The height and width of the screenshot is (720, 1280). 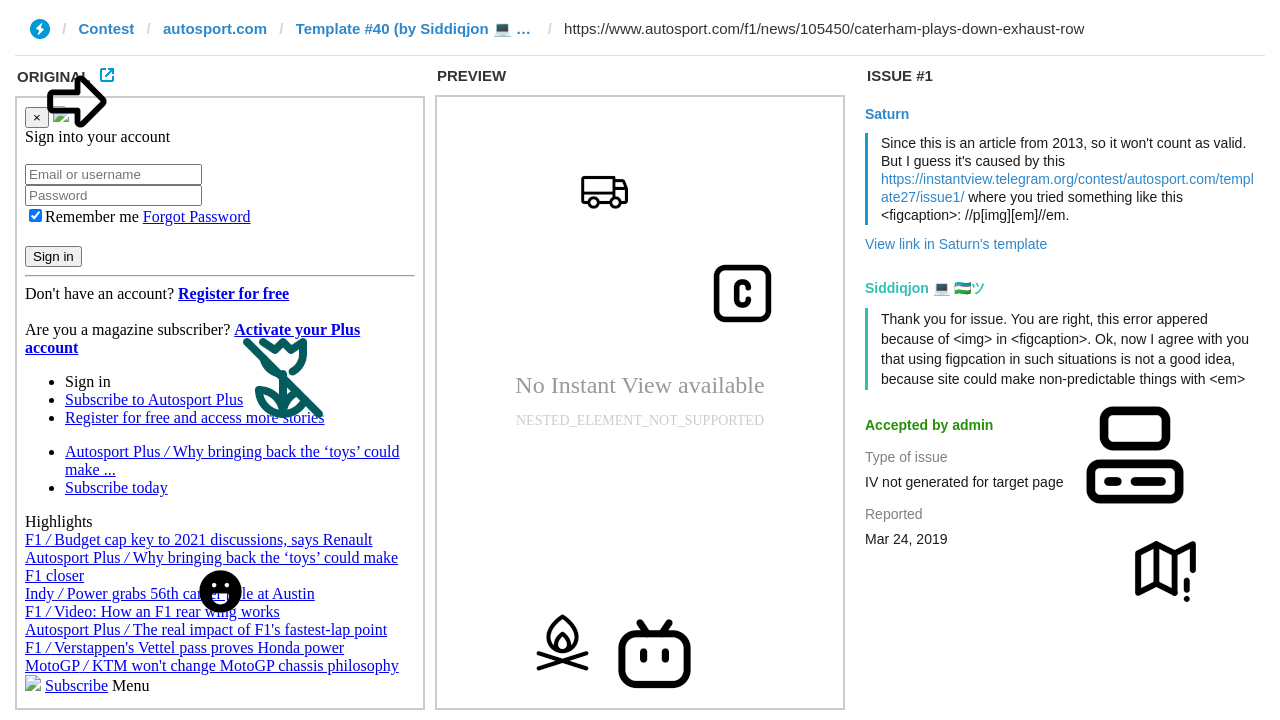 I want to click on disable macro or close-up camera mode, so click(x=283, y=378).